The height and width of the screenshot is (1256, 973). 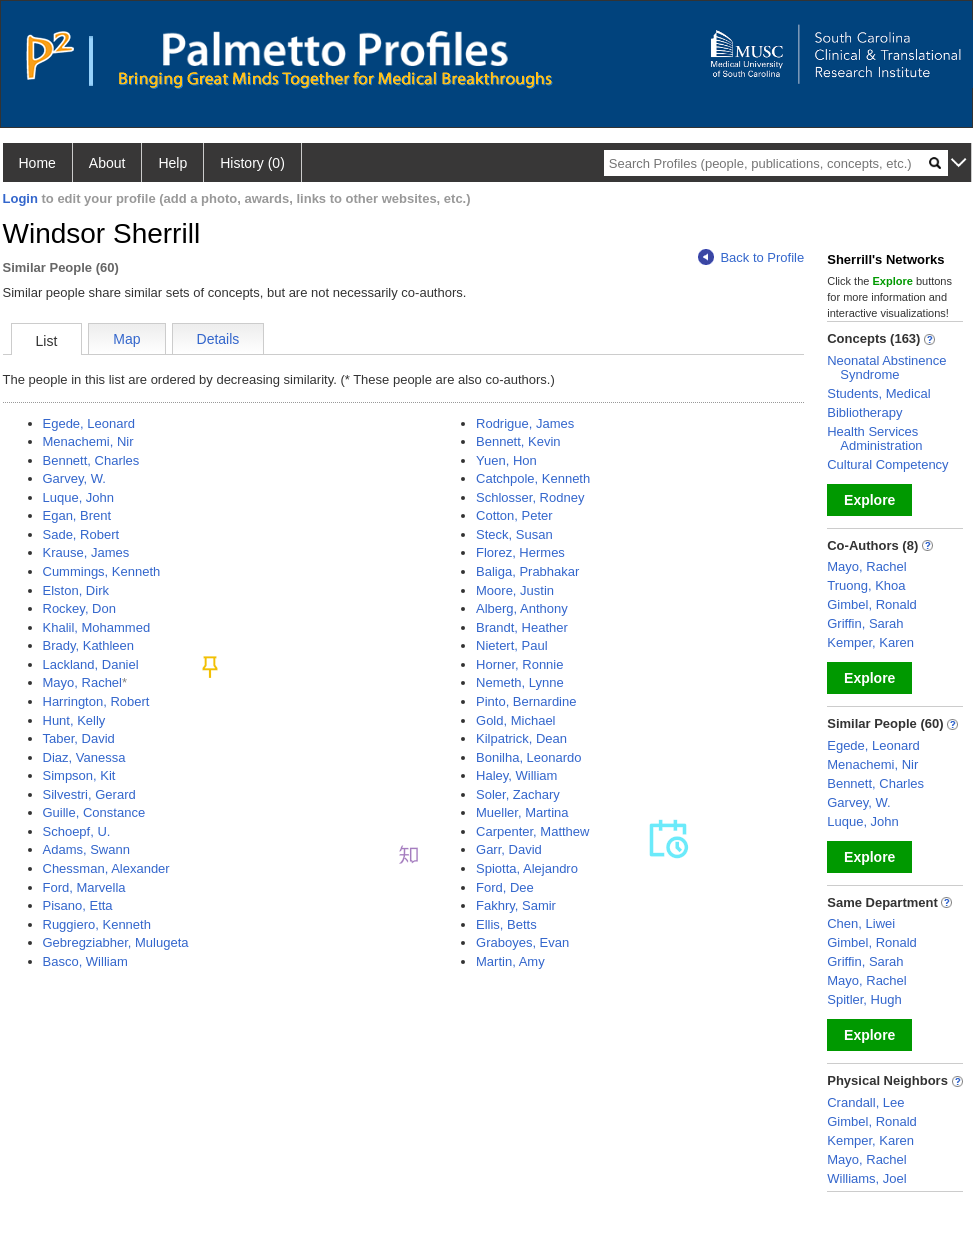 I want to click on pin an item to keep it visible, so click(x=210, y=666).